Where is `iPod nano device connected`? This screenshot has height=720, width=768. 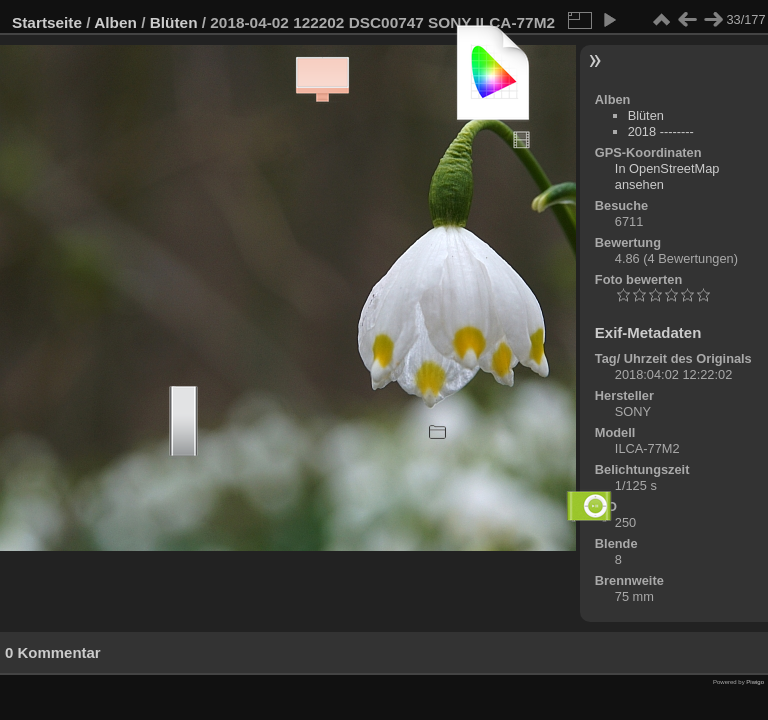
iPod nano device connected is located at coordinates (183, 422).